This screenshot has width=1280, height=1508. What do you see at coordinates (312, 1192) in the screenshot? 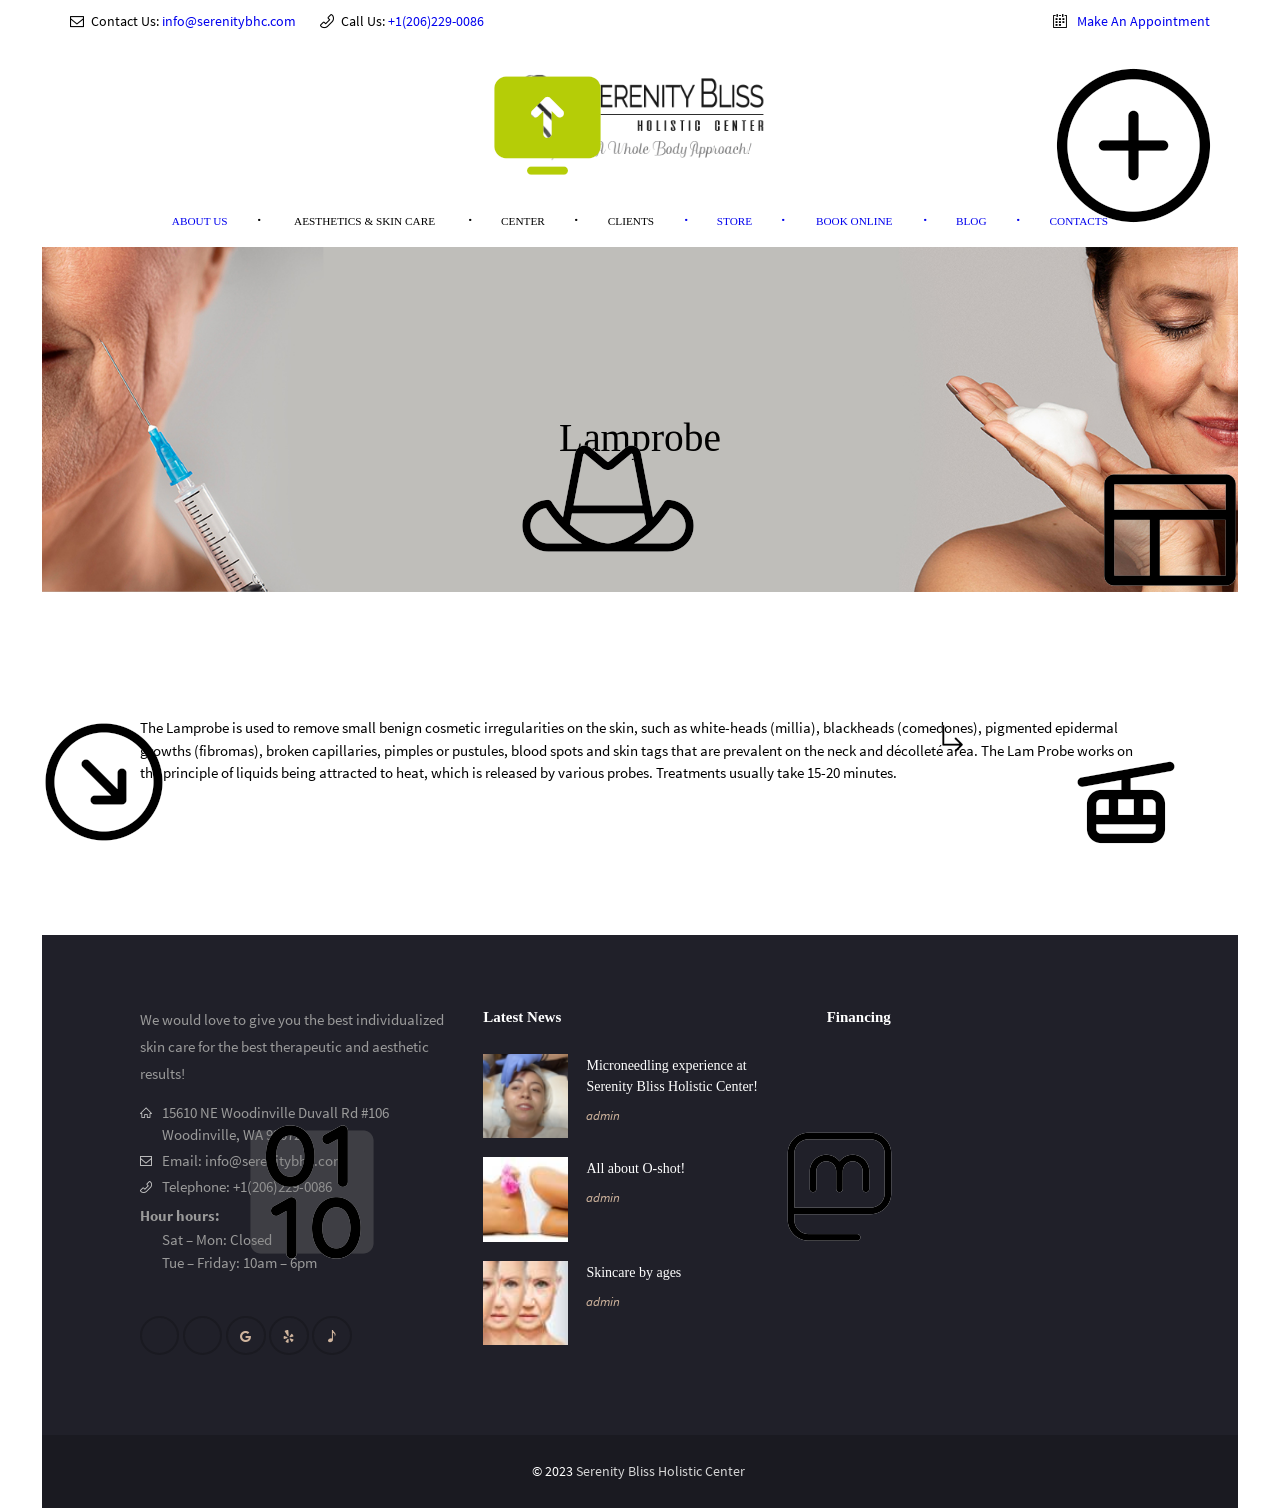
I see `view or edit binary data` at bounding box center [312, 1192].